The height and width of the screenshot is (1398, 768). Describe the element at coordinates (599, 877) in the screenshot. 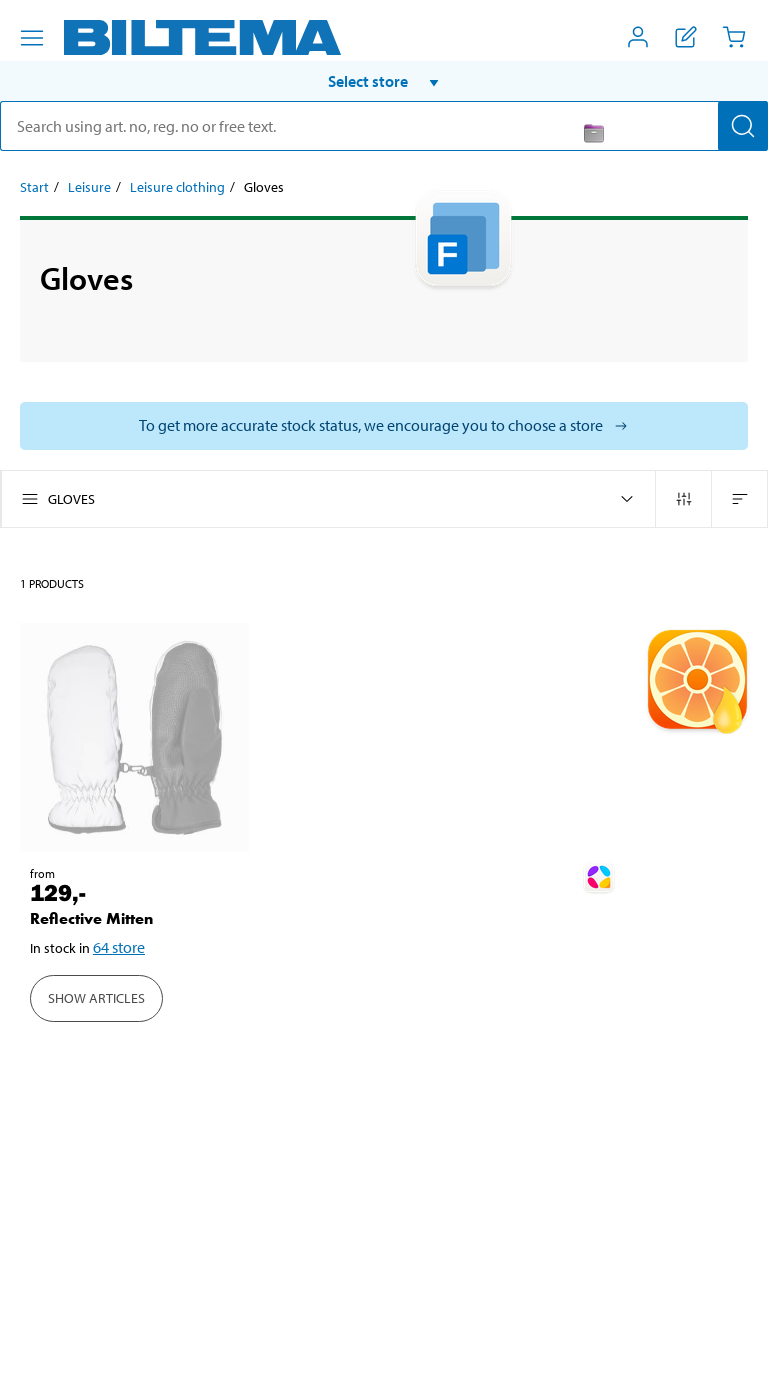

I see `open AppFlowy app` at that location.